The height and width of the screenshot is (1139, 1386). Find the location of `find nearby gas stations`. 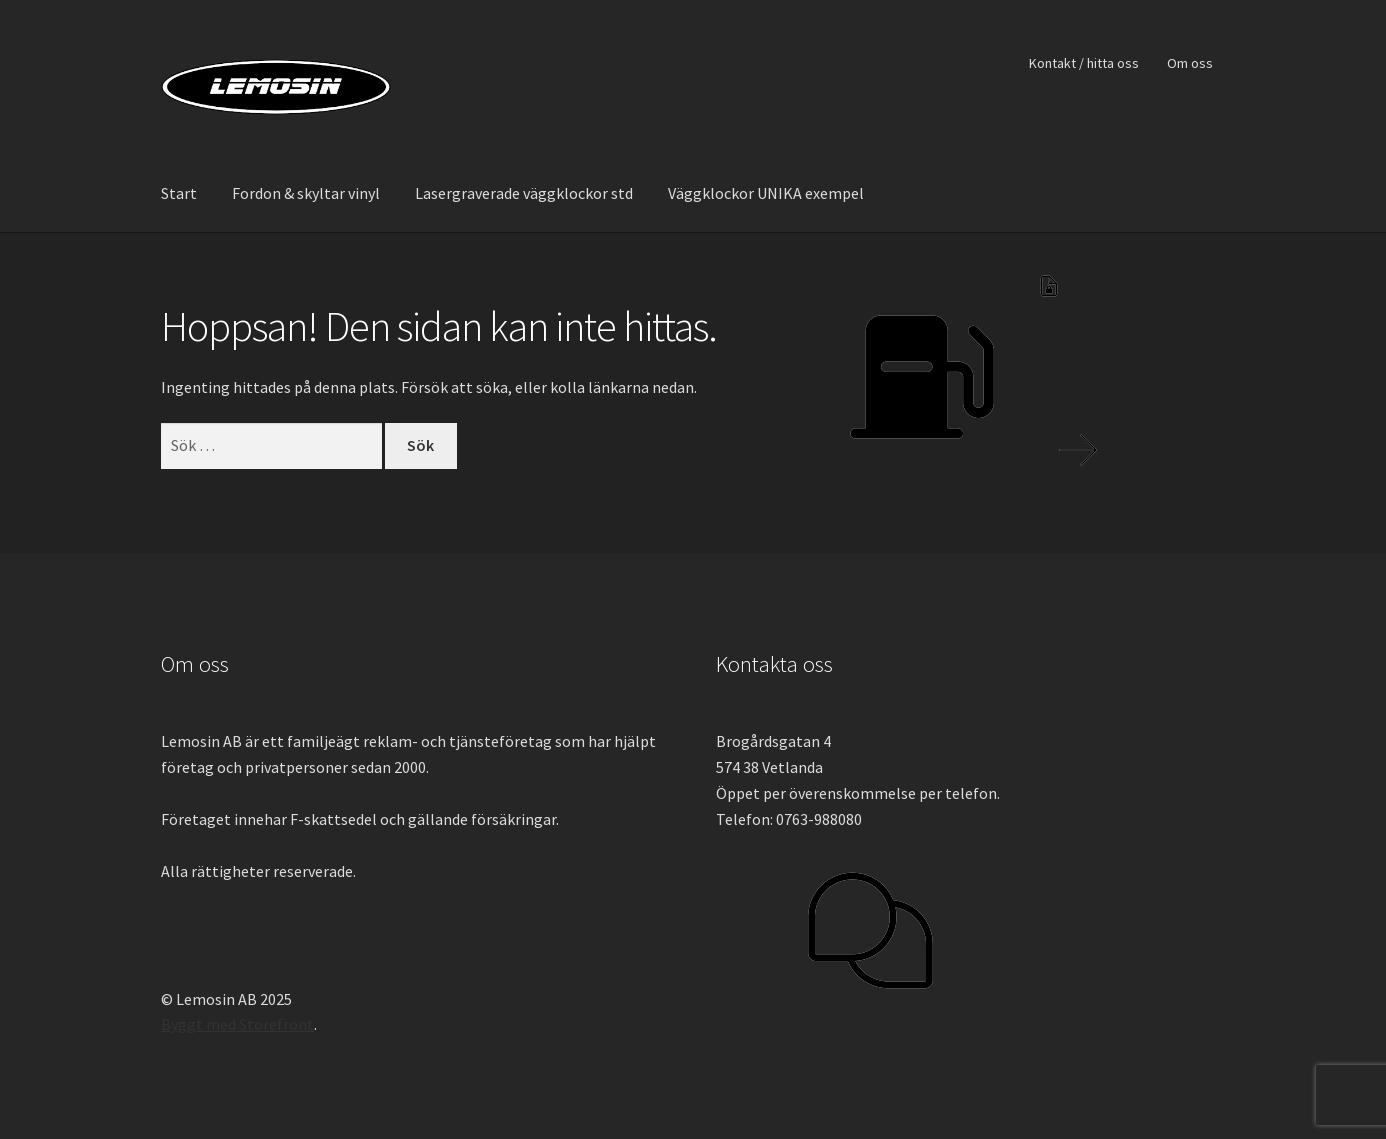

find nearby gas stations is located at coordinates (917, 377).